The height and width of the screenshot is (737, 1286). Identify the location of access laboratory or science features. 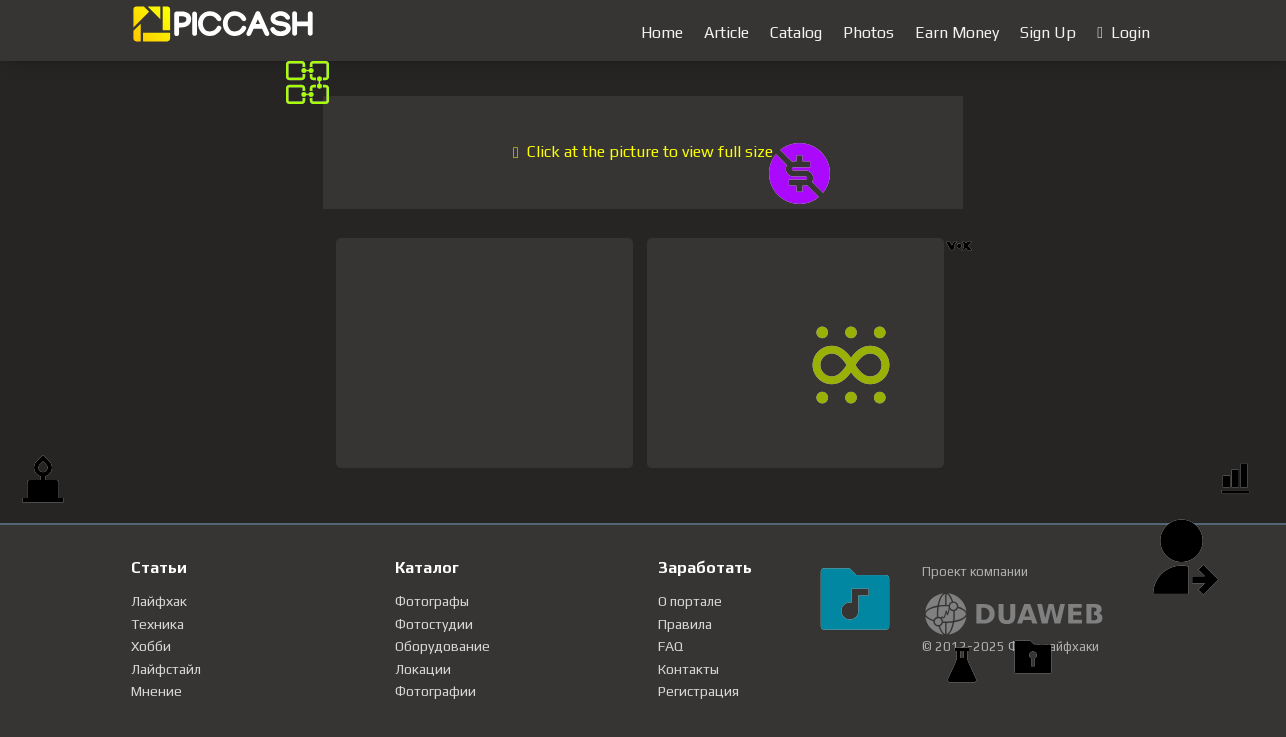
(962, 665).